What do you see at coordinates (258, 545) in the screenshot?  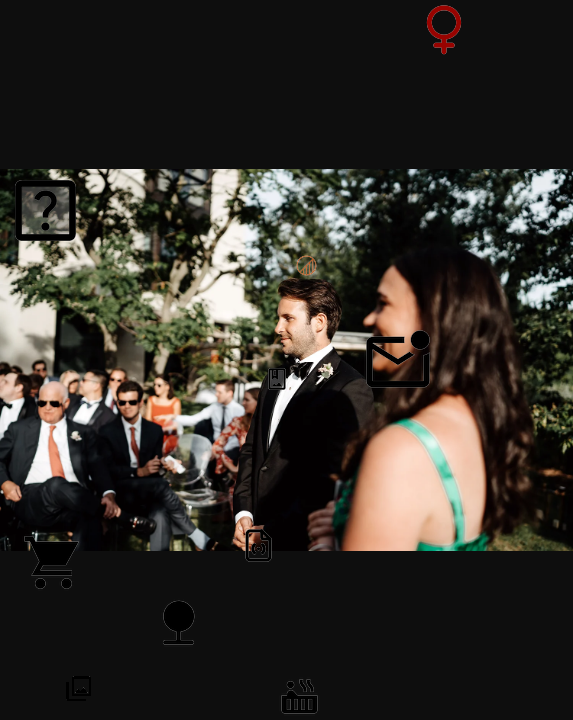 I see `access a file with wireless or signal data` at bounding box center [258, 545].